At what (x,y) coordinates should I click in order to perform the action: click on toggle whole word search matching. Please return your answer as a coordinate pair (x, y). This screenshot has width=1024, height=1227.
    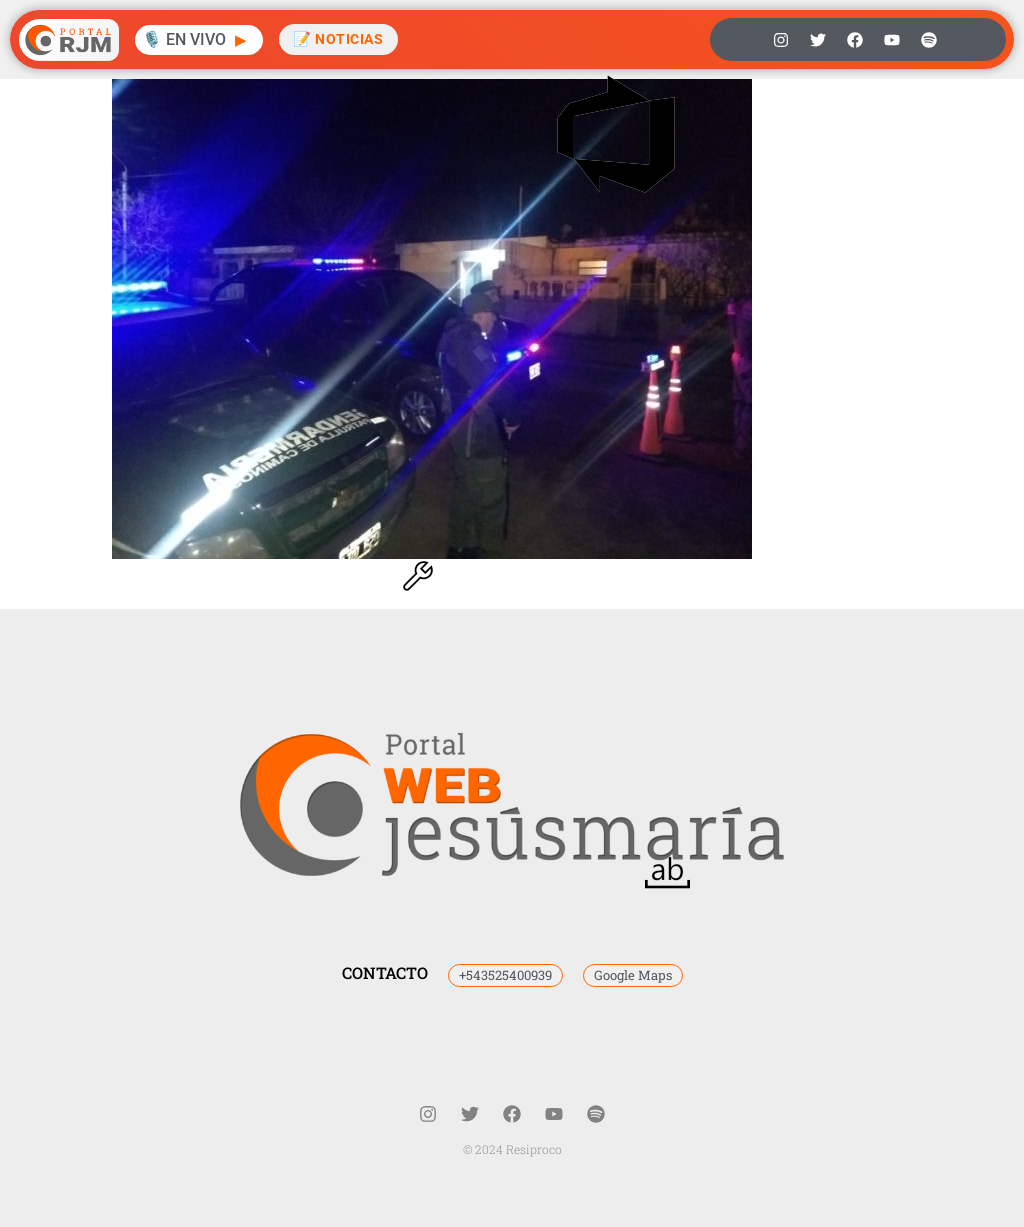
    Looking at the image, I should click on (667, 871).